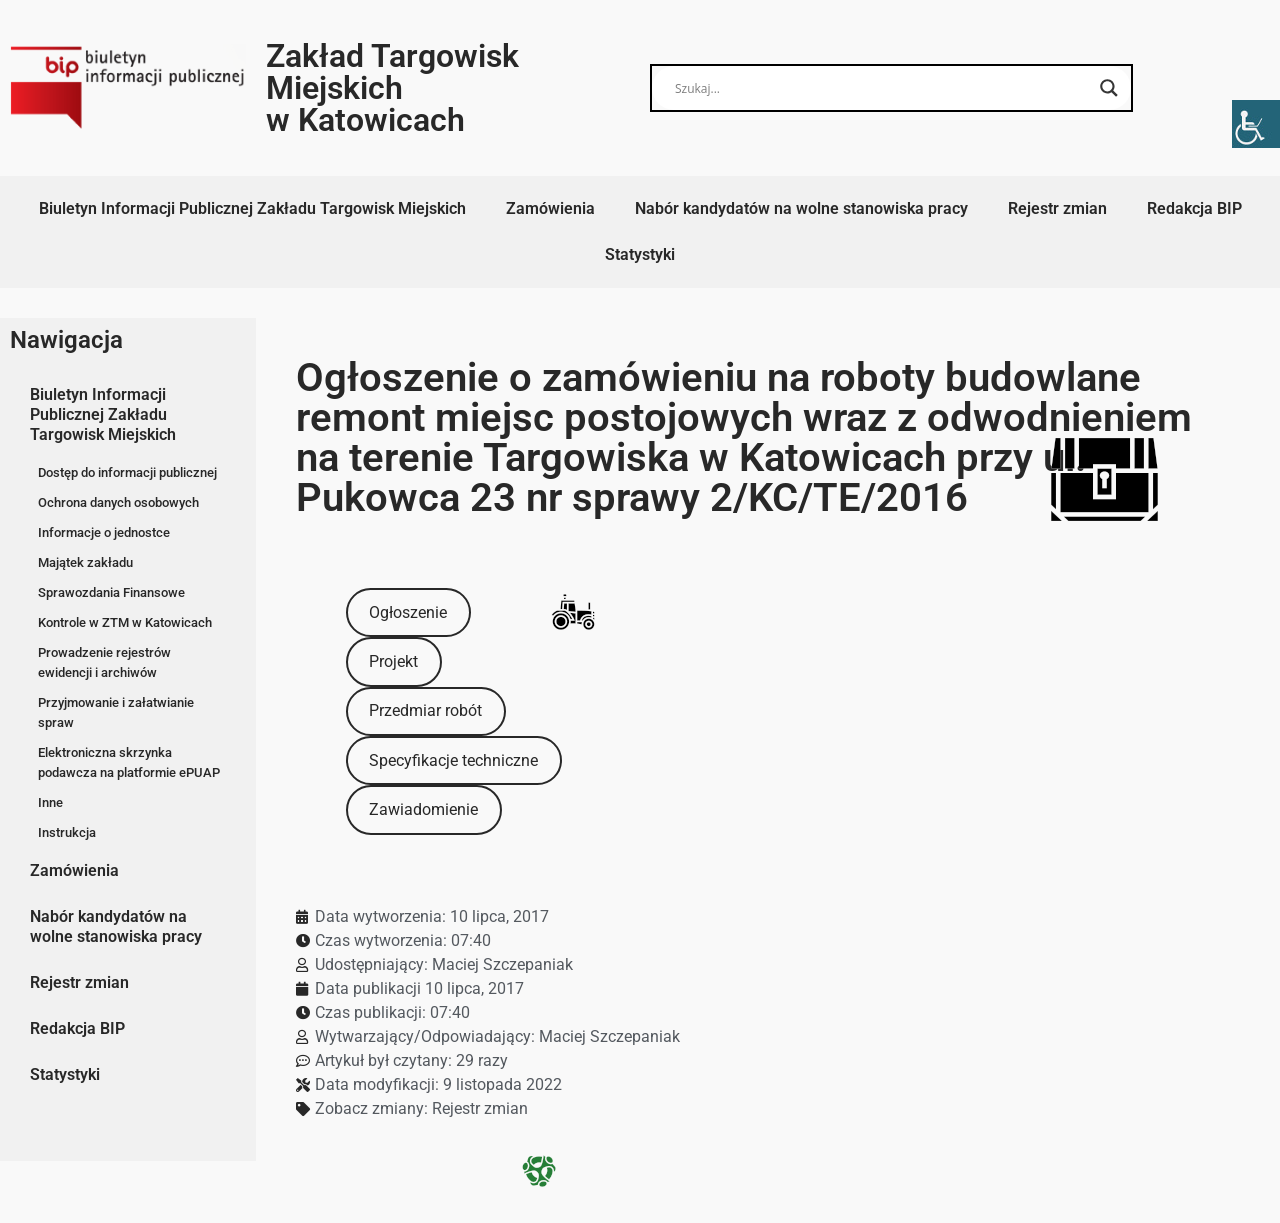  What do you see at coordinates (1104, 479) in the screenshot?
I see `open your inventory or storage` at bounding box center [1104, 479].